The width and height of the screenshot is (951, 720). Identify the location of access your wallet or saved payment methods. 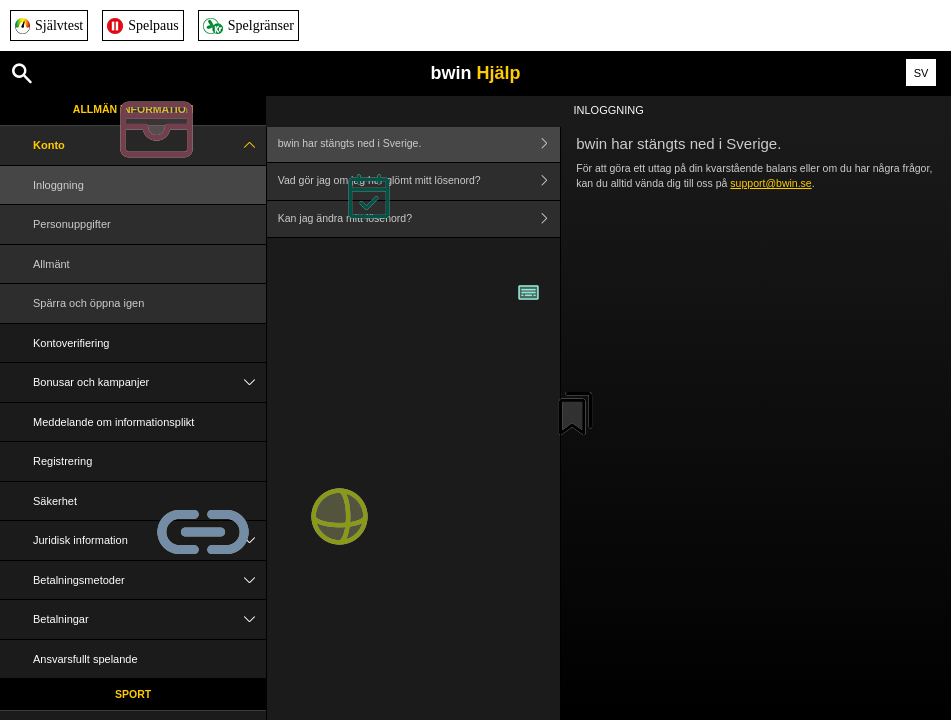
(156, 129).